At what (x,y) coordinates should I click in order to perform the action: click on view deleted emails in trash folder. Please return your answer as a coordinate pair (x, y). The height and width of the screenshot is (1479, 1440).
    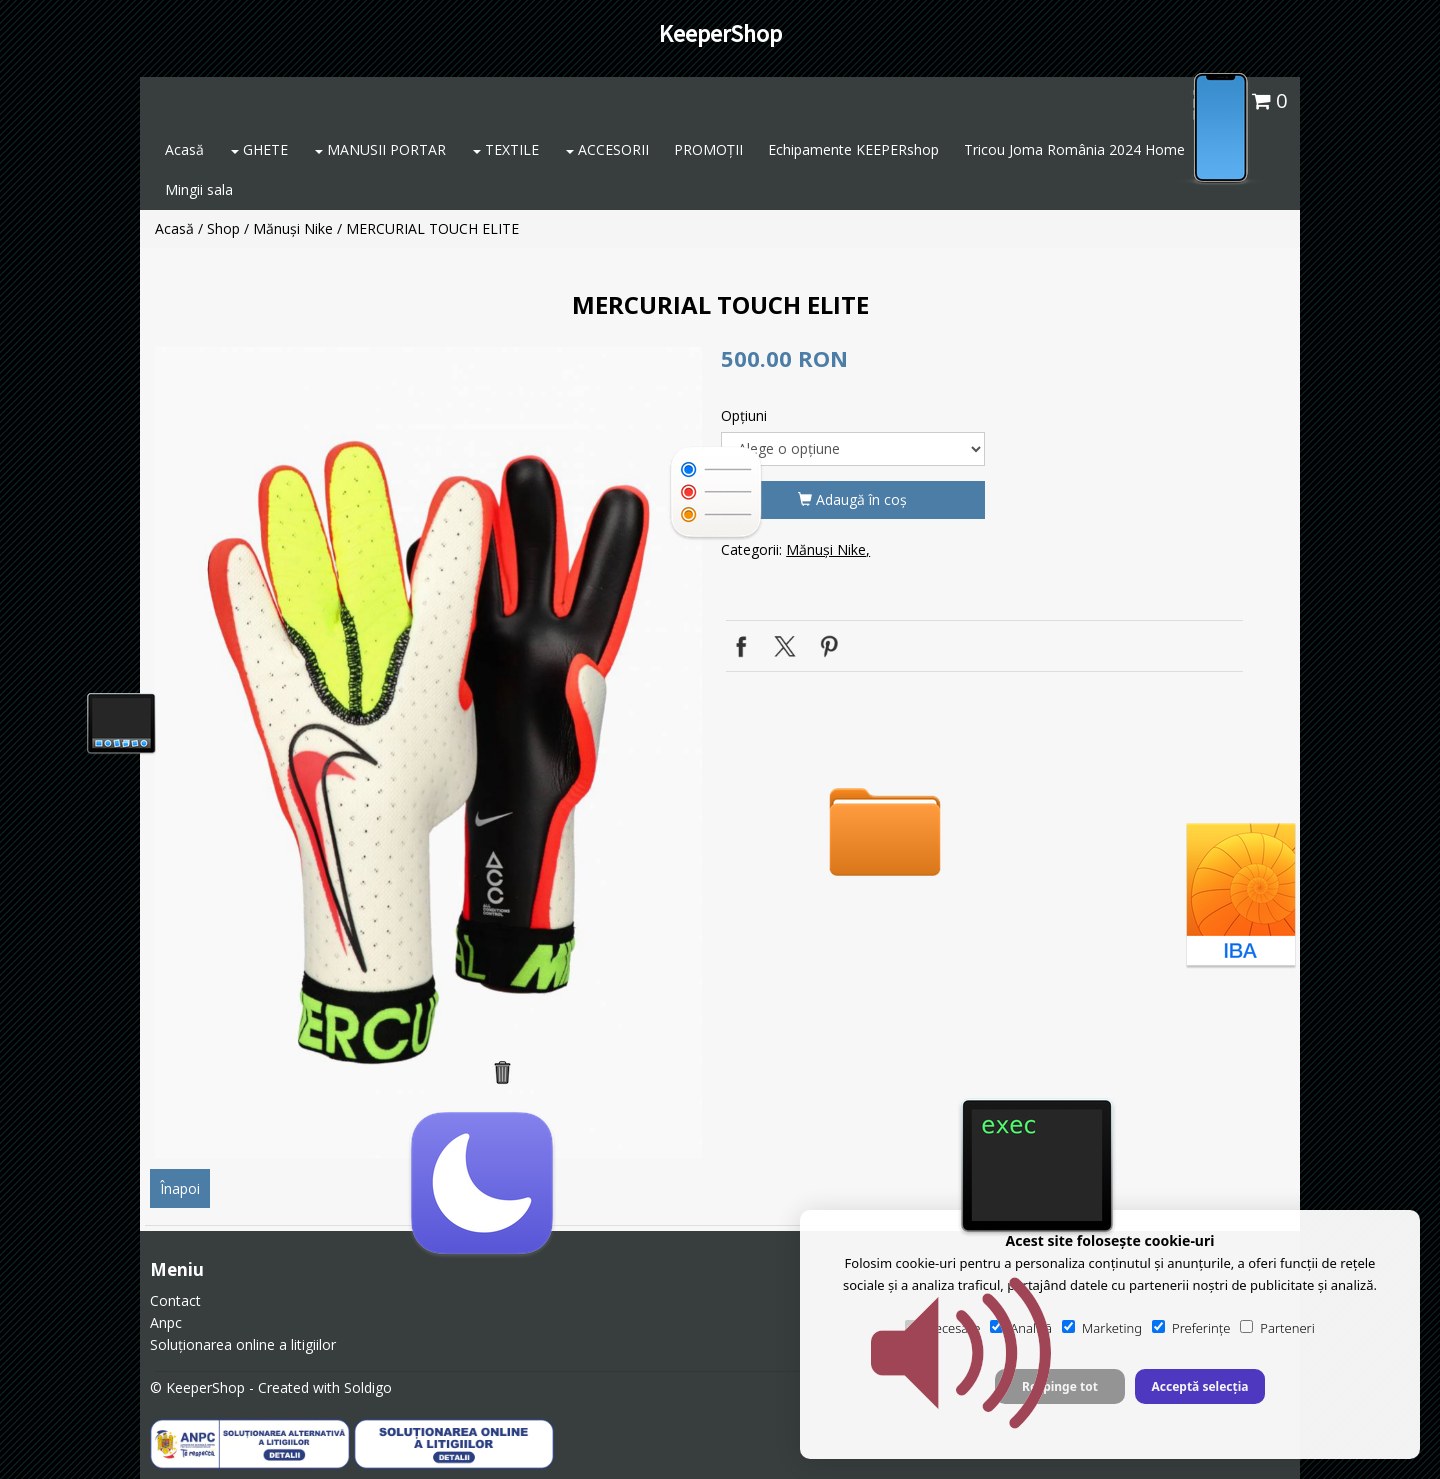
    Looking at the image, I should click on (502, 1072).